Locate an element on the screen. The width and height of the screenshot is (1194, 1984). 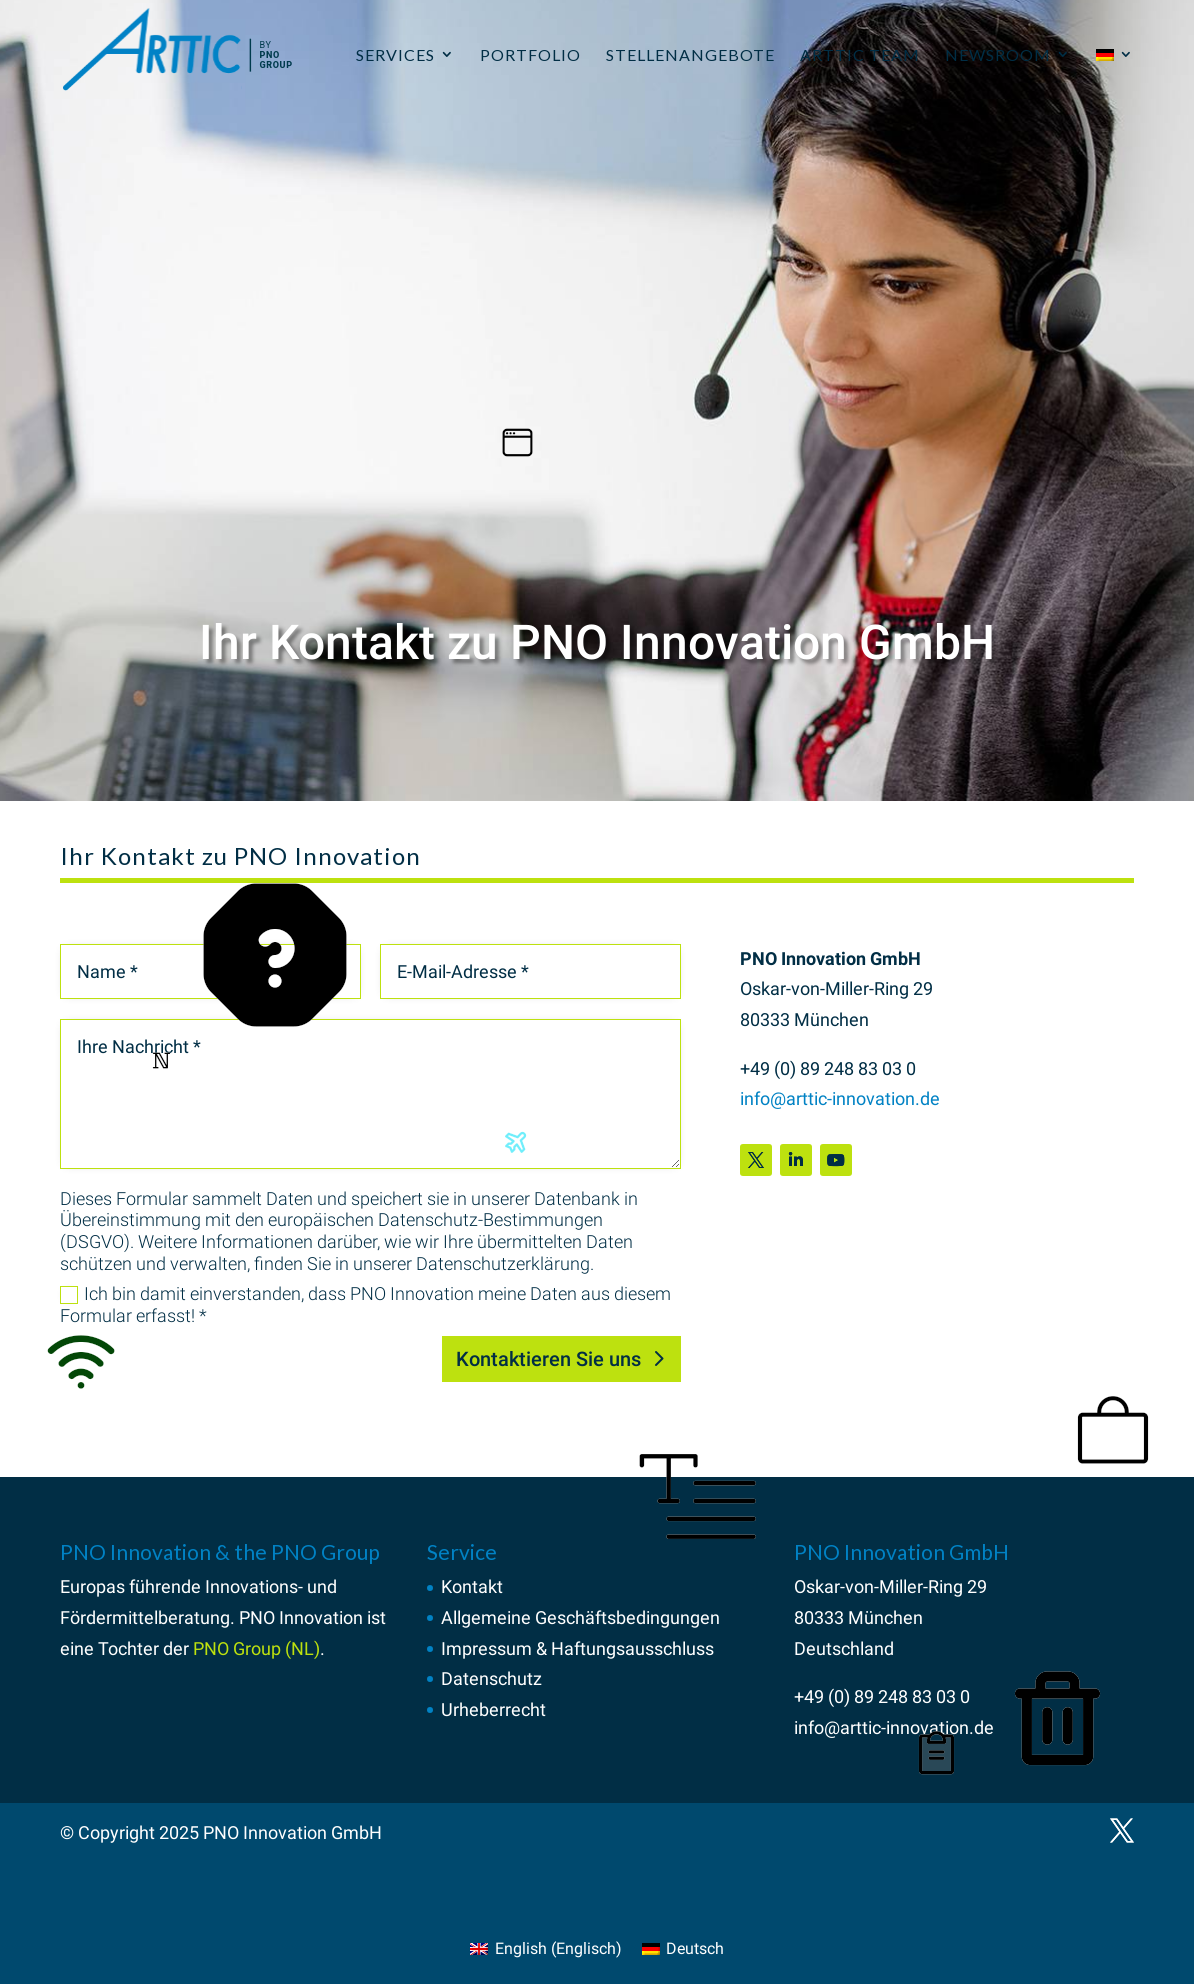
view your shopping bag is located at coordinates (1113, 1434).